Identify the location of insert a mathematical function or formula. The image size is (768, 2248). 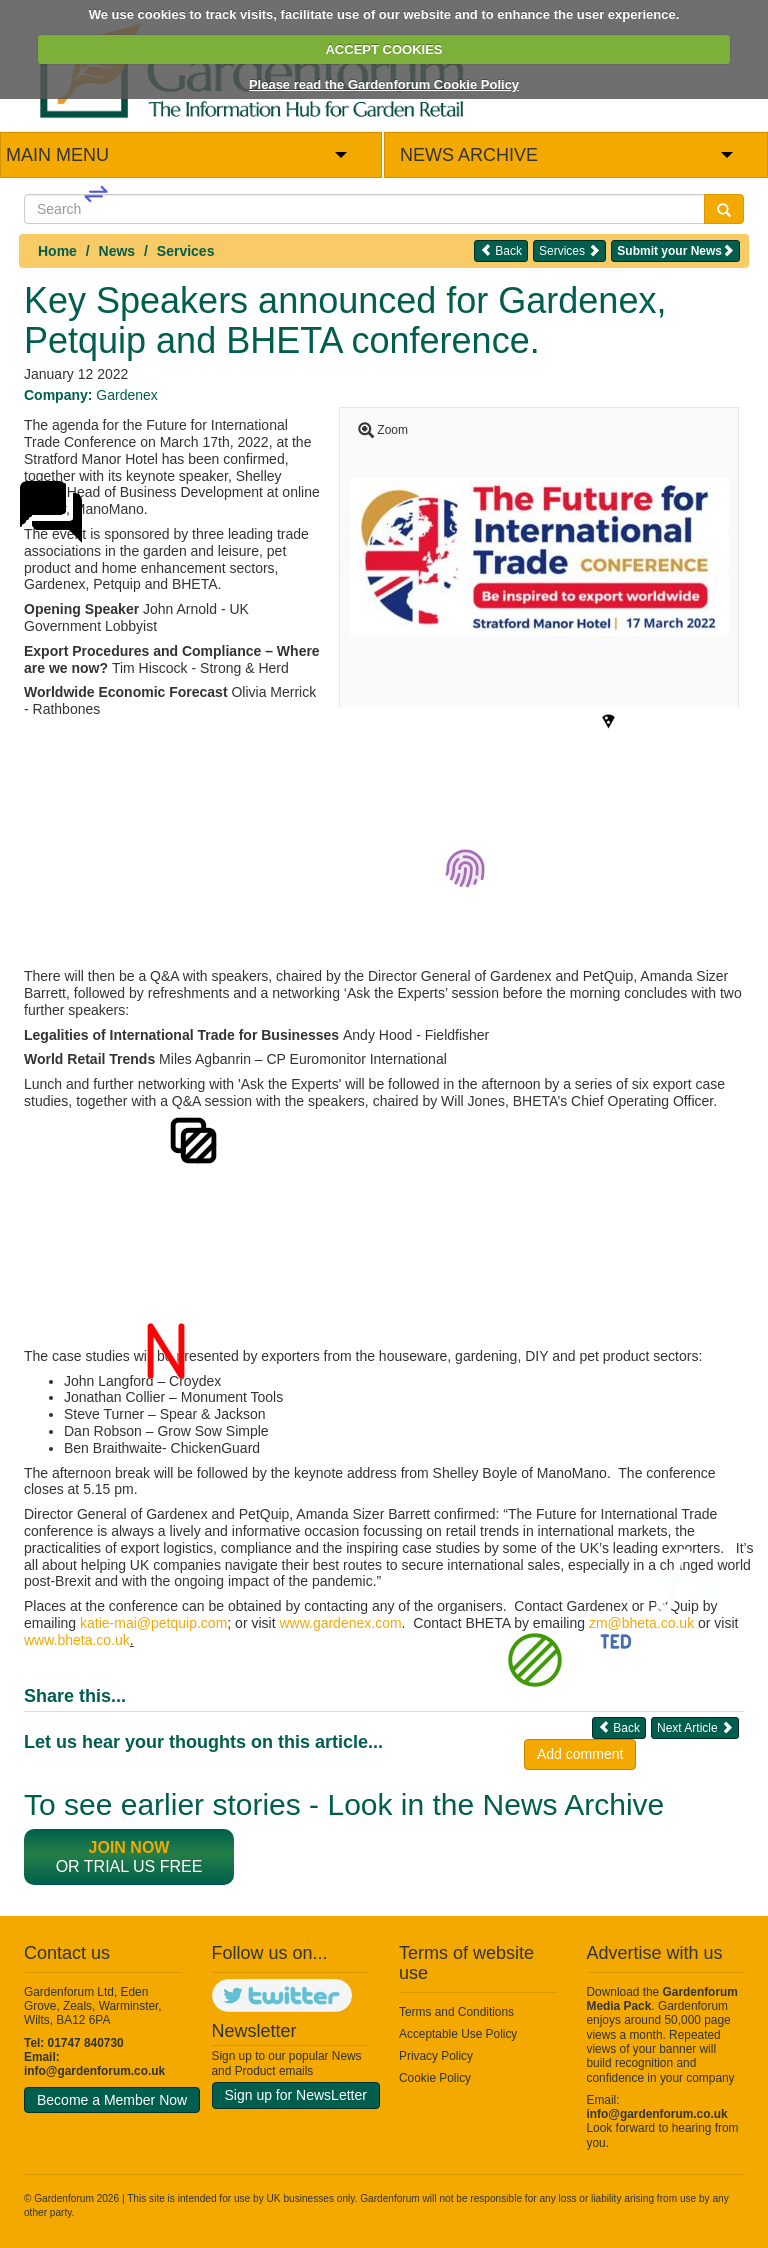
(687, 1580).